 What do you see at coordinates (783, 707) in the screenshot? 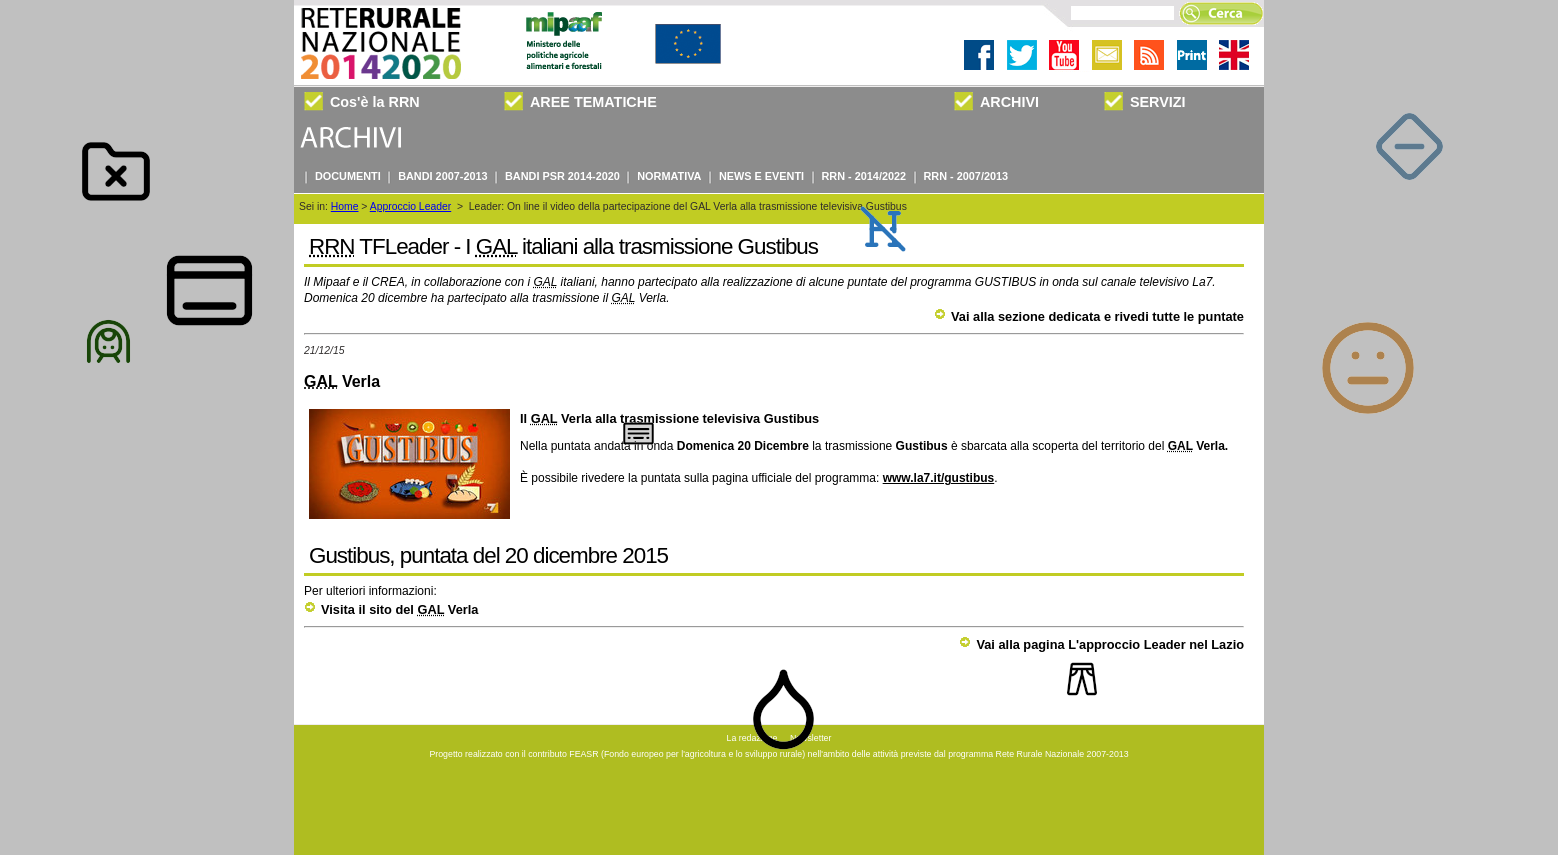
I see `adjust water or hydration settings` at bounding box center [783, 707].